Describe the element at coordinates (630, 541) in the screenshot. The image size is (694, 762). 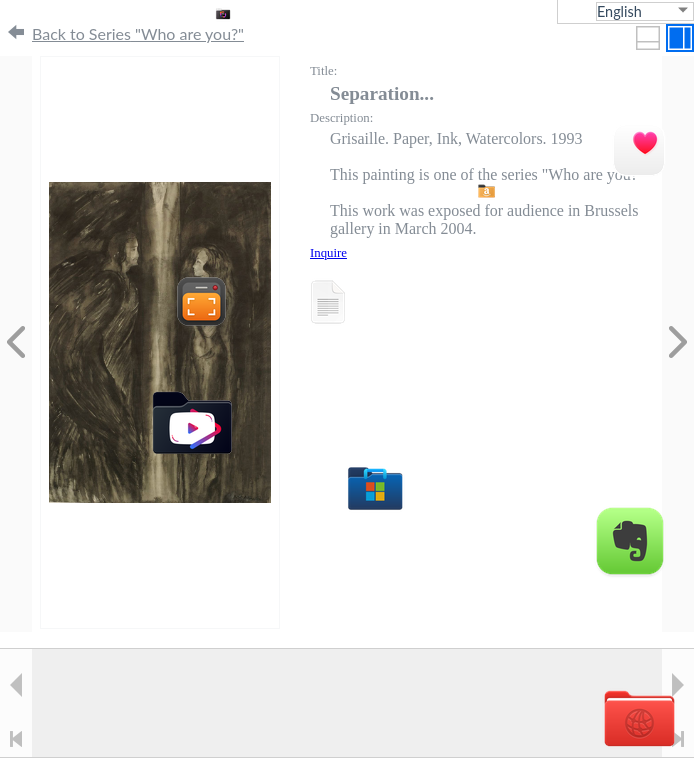
I see `open evernote note-taking app` at that location.